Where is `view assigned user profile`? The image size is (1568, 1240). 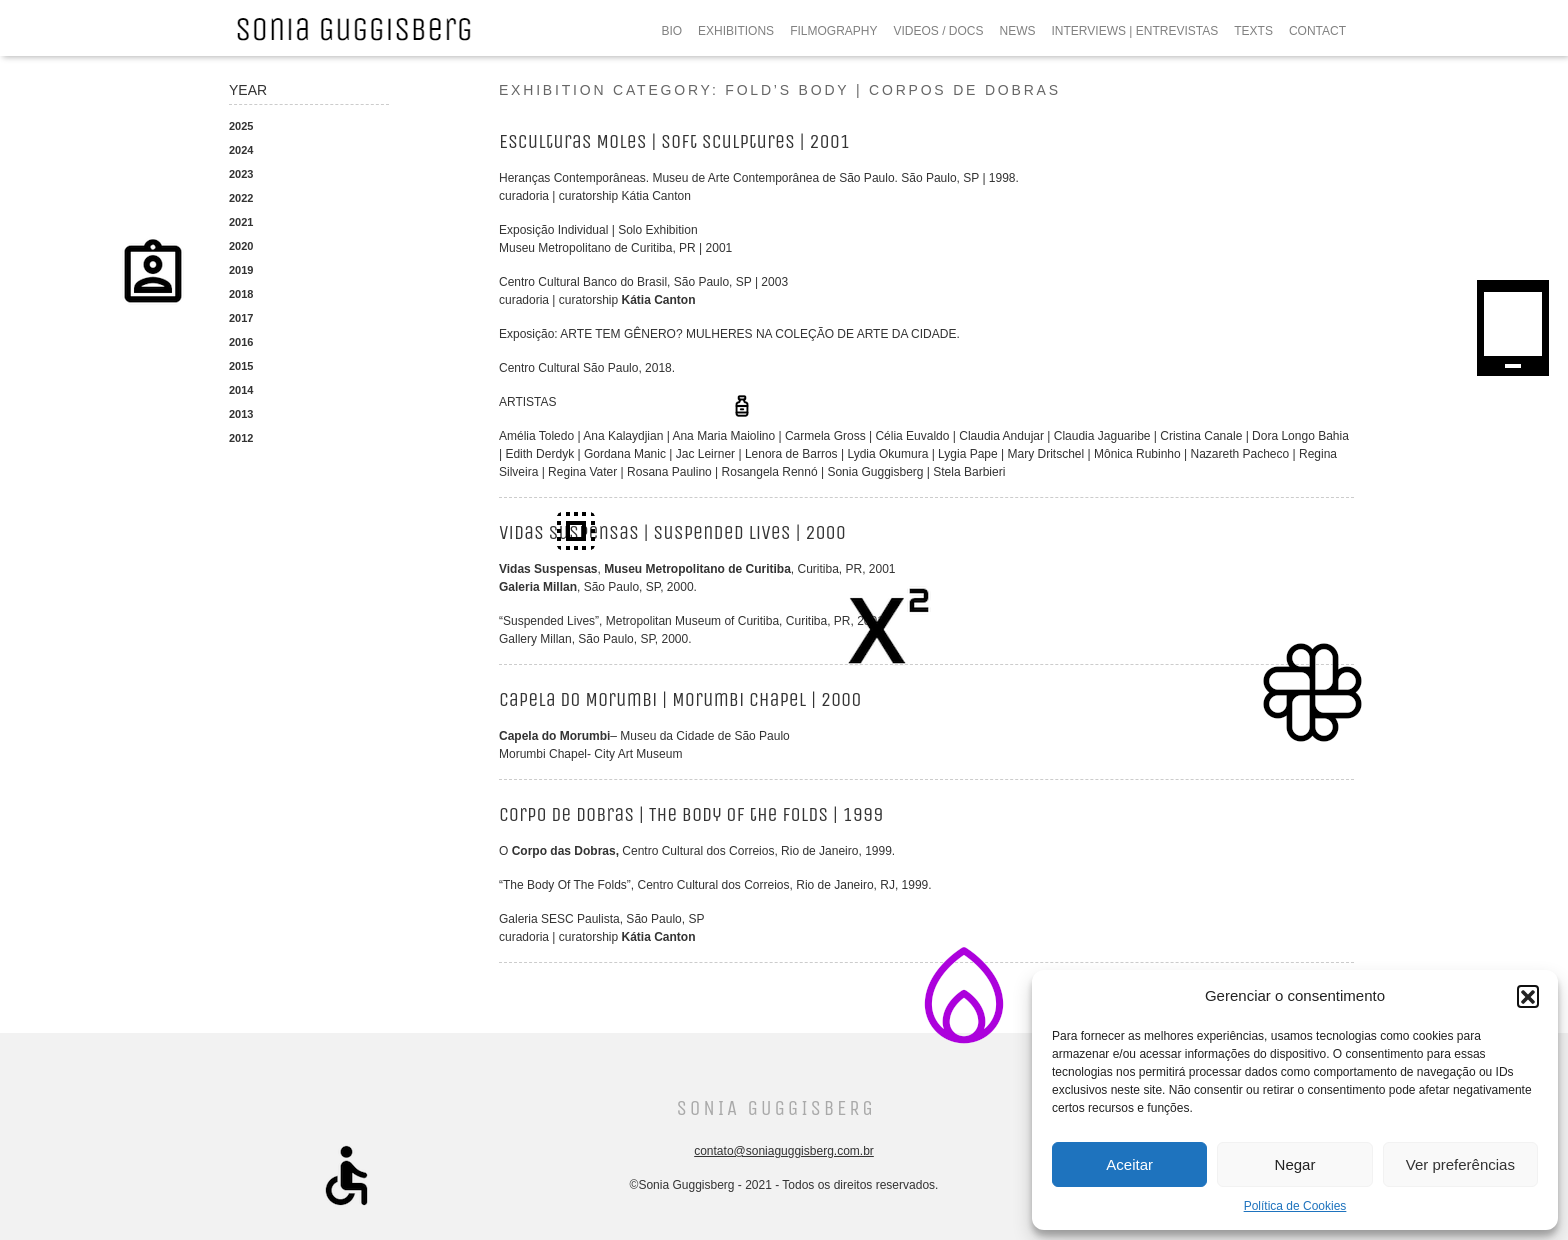
view assigned user profile is located at coordinates (153, 274).